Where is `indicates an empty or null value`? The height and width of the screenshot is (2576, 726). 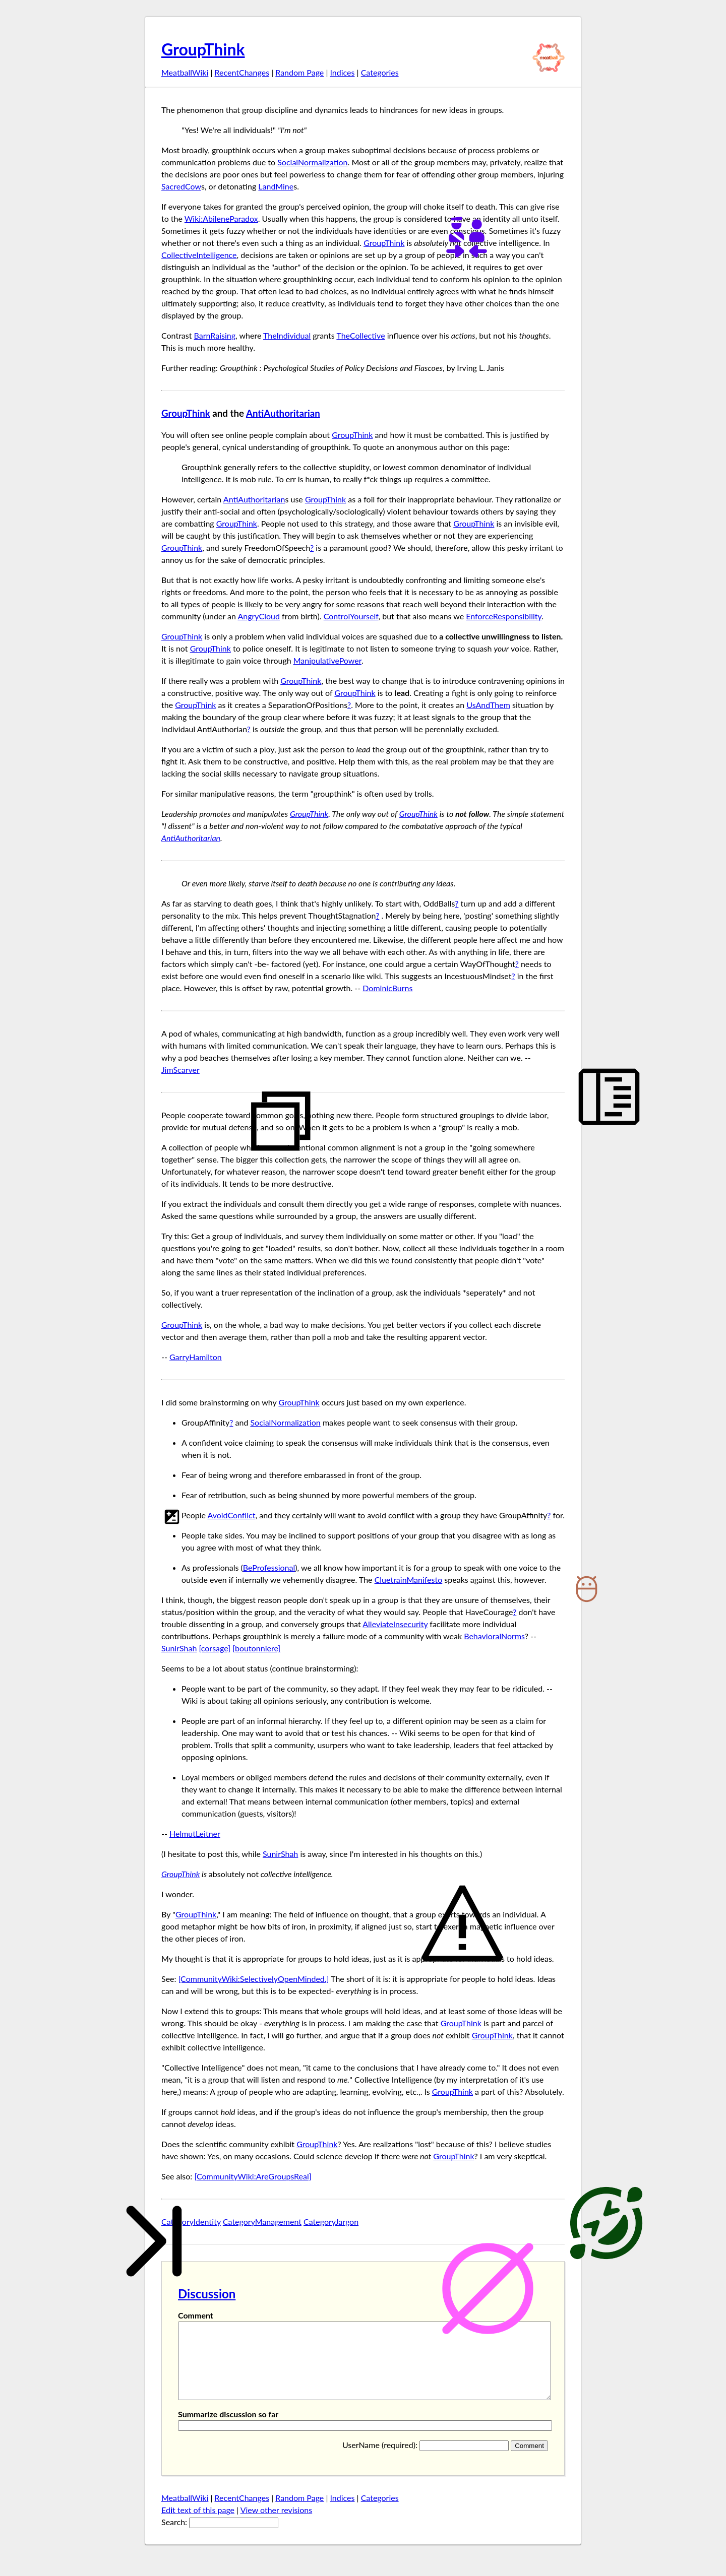
indicates an empty or null value is located at coordinates (488, 2288).